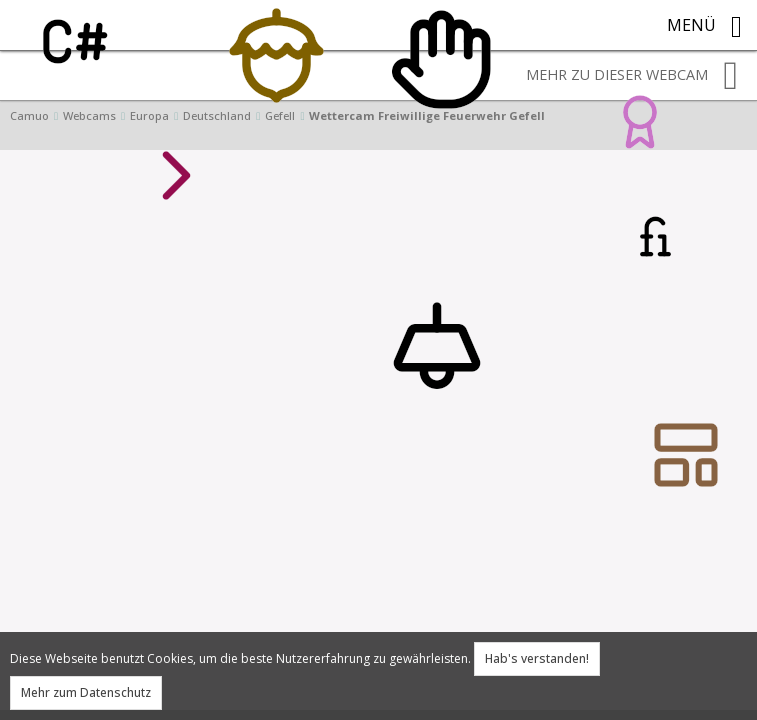 The width and height of the screenshot is (757, 720). I want to click on view achievements or awards, so click(640, 122).